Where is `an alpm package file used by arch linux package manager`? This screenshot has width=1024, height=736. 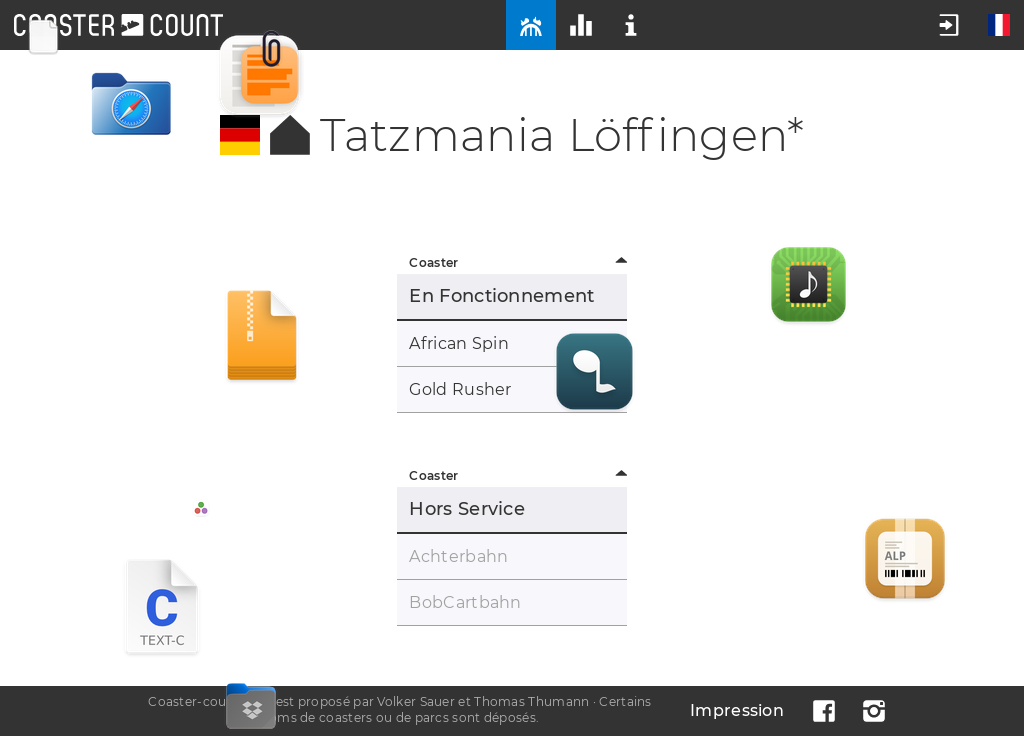
an alpm package file used by arch linux package manager is located at coordinates (905, 560).